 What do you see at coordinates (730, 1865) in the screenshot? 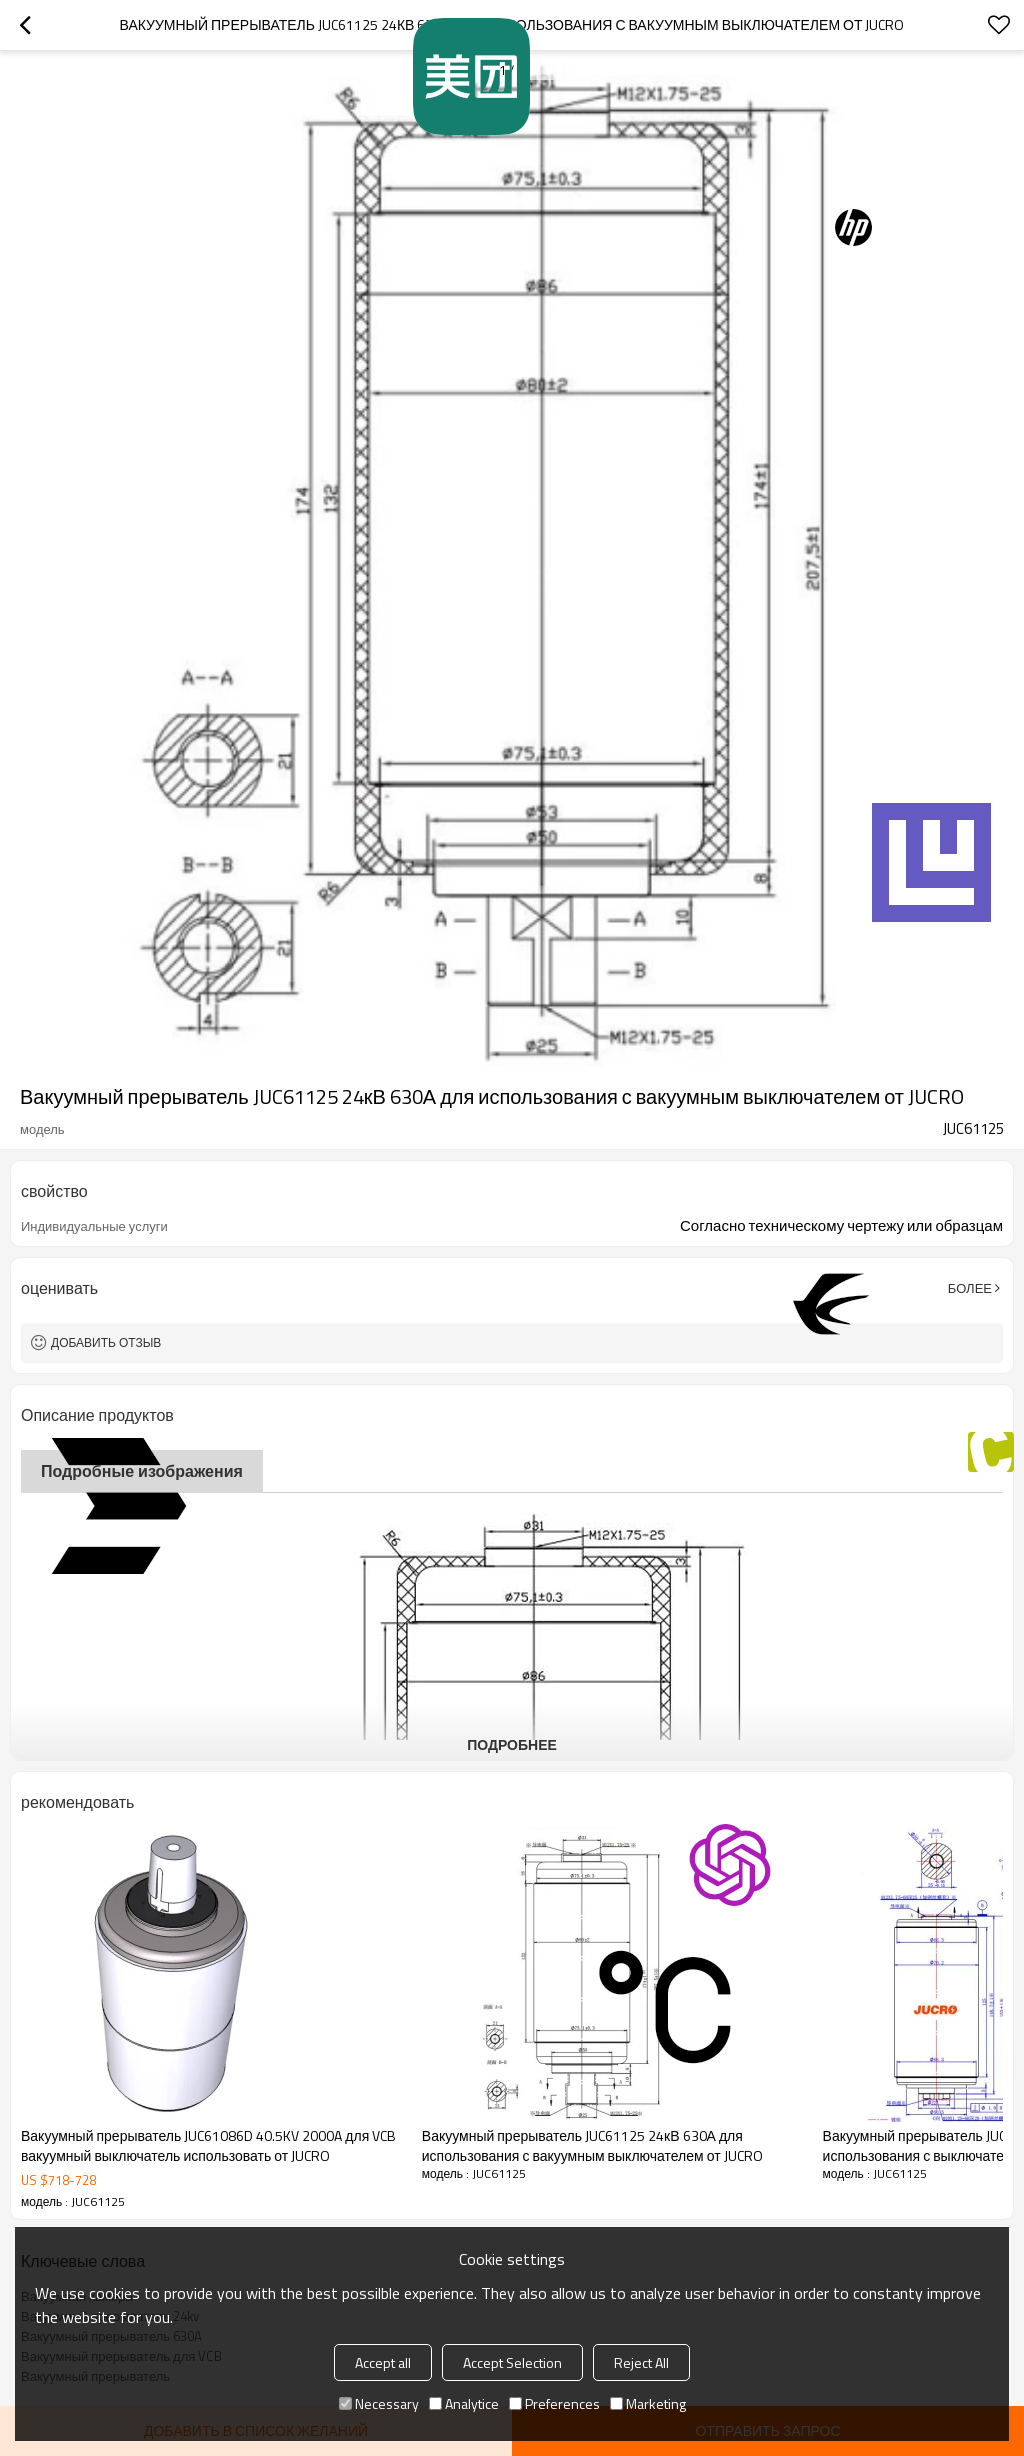
I see `open the OpenAI app or service` at bounding box center [730, 1865].